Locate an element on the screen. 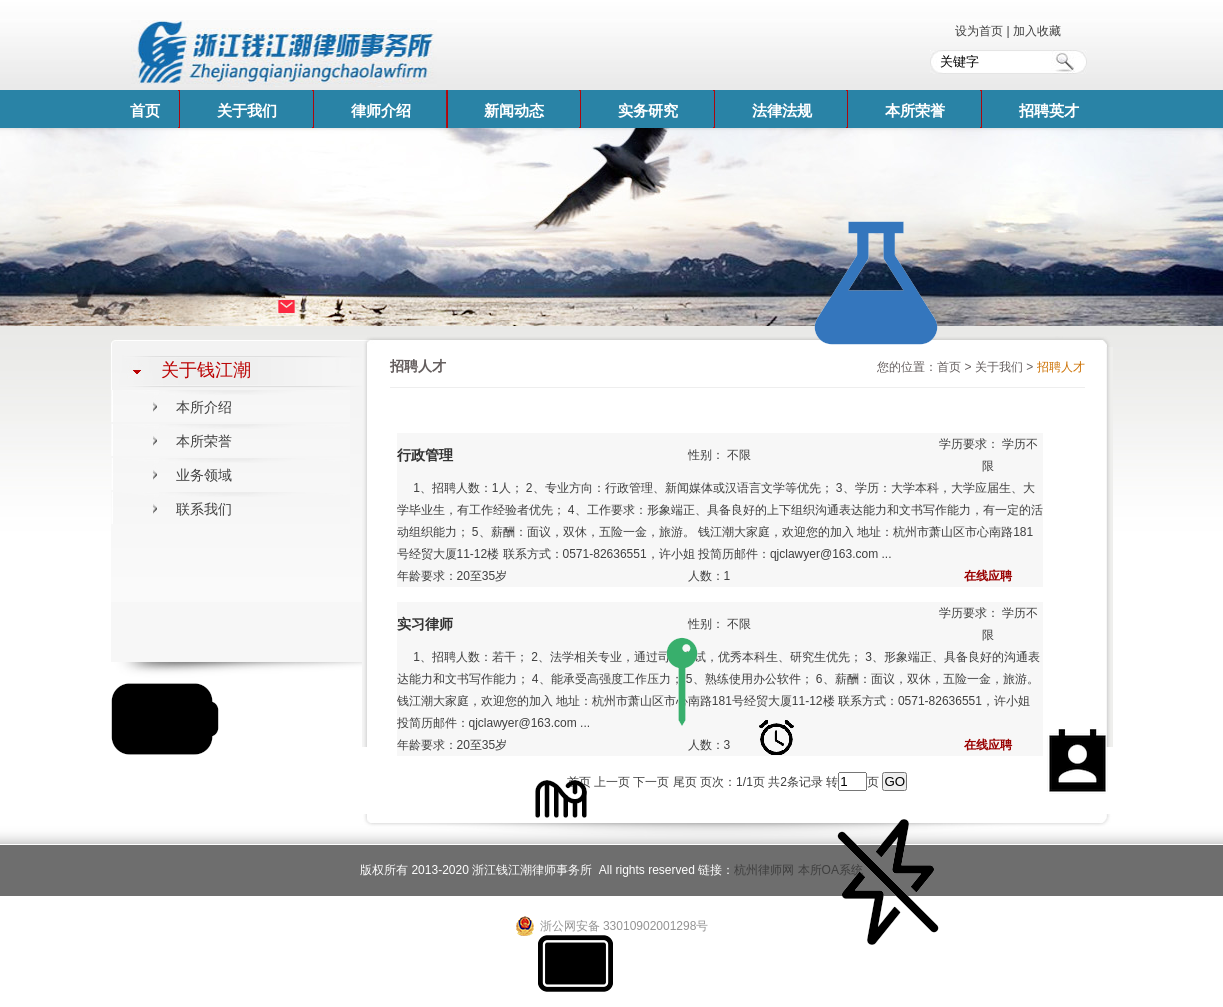 The height and width of the screenshot is (1007, 1223). view contact's calendar or schedule is located at coordinates (1077, 763).